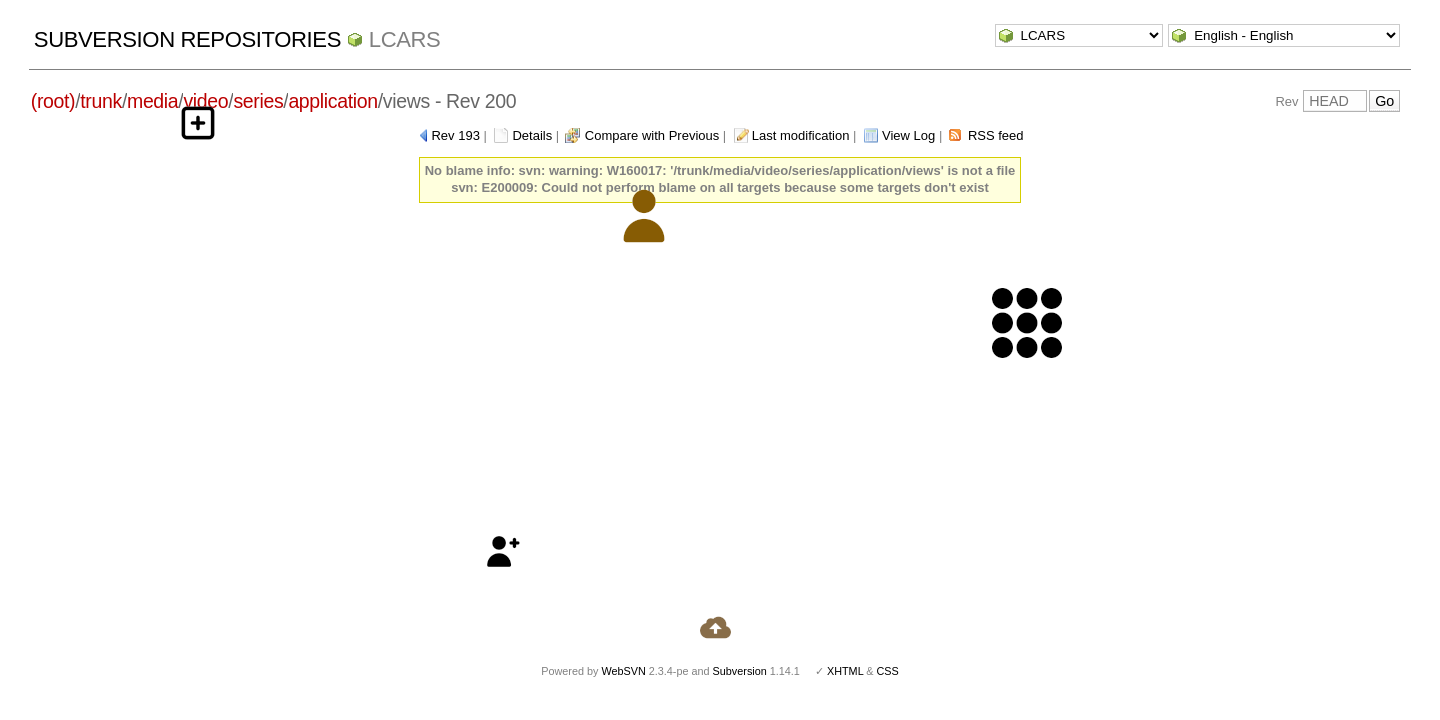 The image size is (1440, 720). Describe the element at coordinates (644, 216) in the screenshot. I see `view your profile` at that location.